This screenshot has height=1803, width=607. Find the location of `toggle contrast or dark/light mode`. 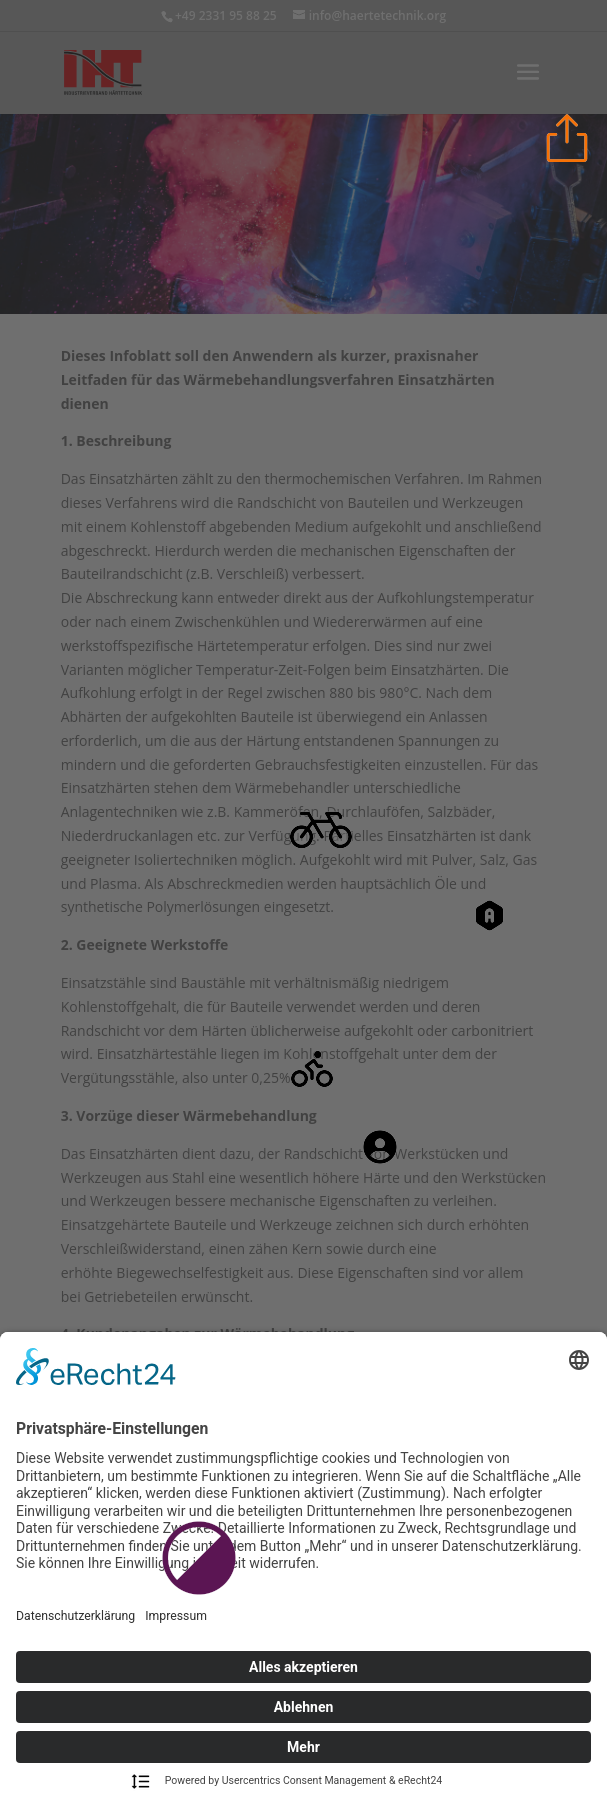

toggle contrast or dark/light mode is located at coordinates (199, 1558).